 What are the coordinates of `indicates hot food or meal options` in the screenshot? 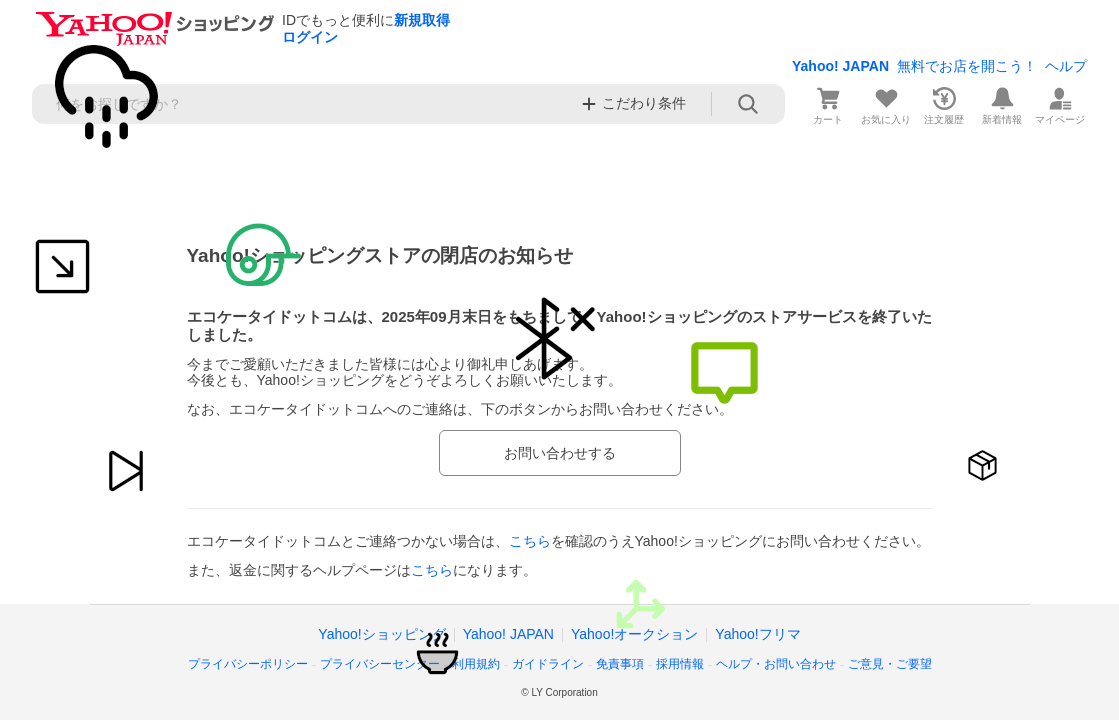 It's located at (437, 653).